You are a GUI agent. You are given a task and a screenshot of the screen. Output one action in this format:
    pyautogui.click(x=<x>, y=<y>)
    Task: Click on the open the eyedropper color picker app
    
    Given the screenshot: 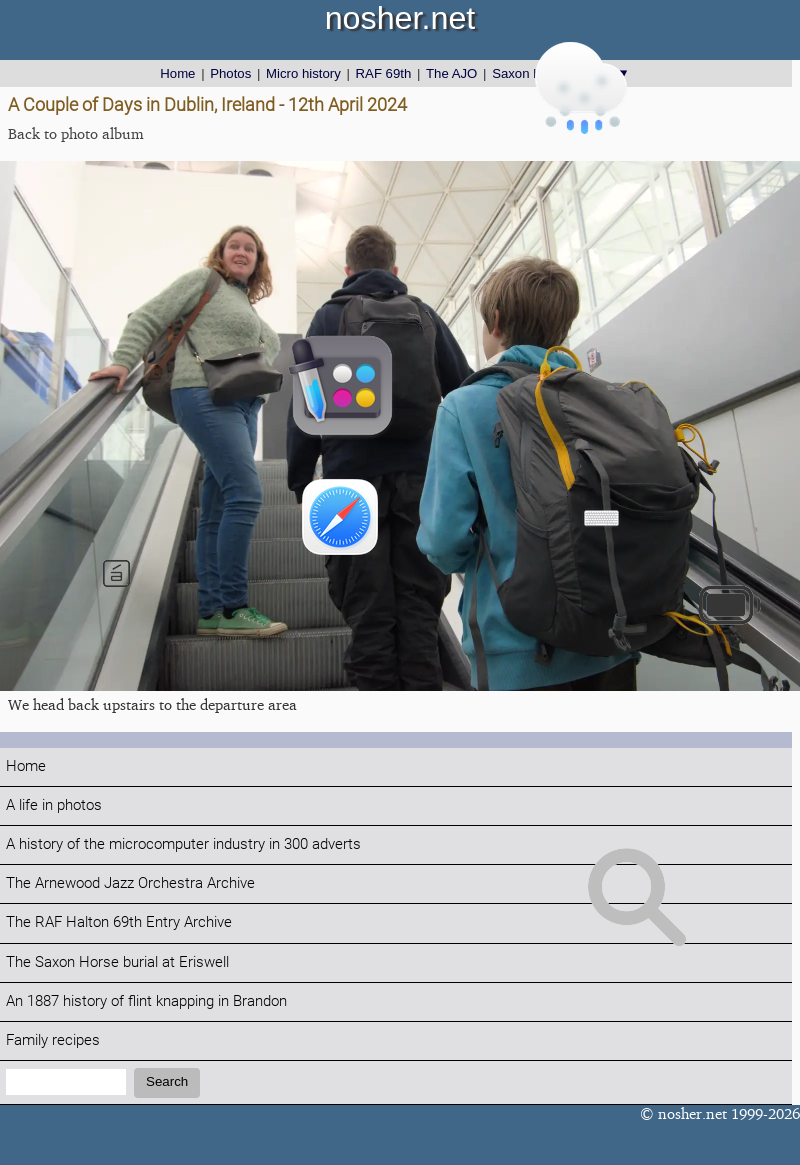 What is the action you would take?
    pyautogui.click(x=342, y=385)
    